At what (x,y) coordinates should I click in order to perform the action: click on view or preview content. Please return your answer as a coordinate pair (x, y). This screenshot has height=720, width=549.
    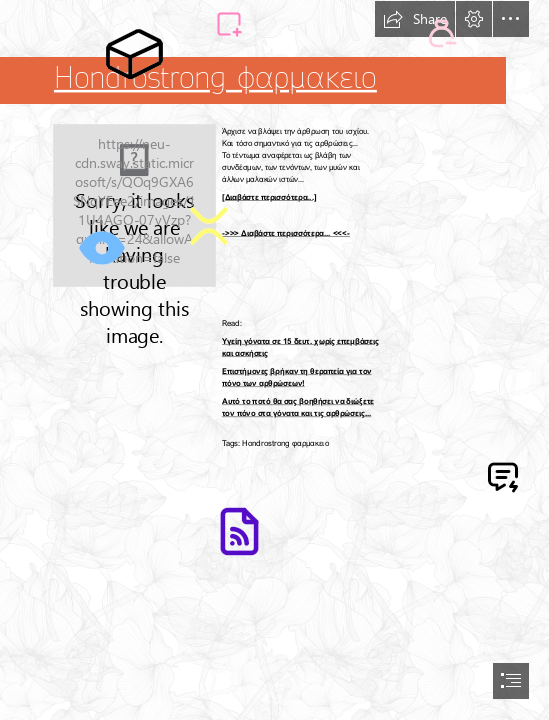
    Looking at the image, I should click on (102, 248).